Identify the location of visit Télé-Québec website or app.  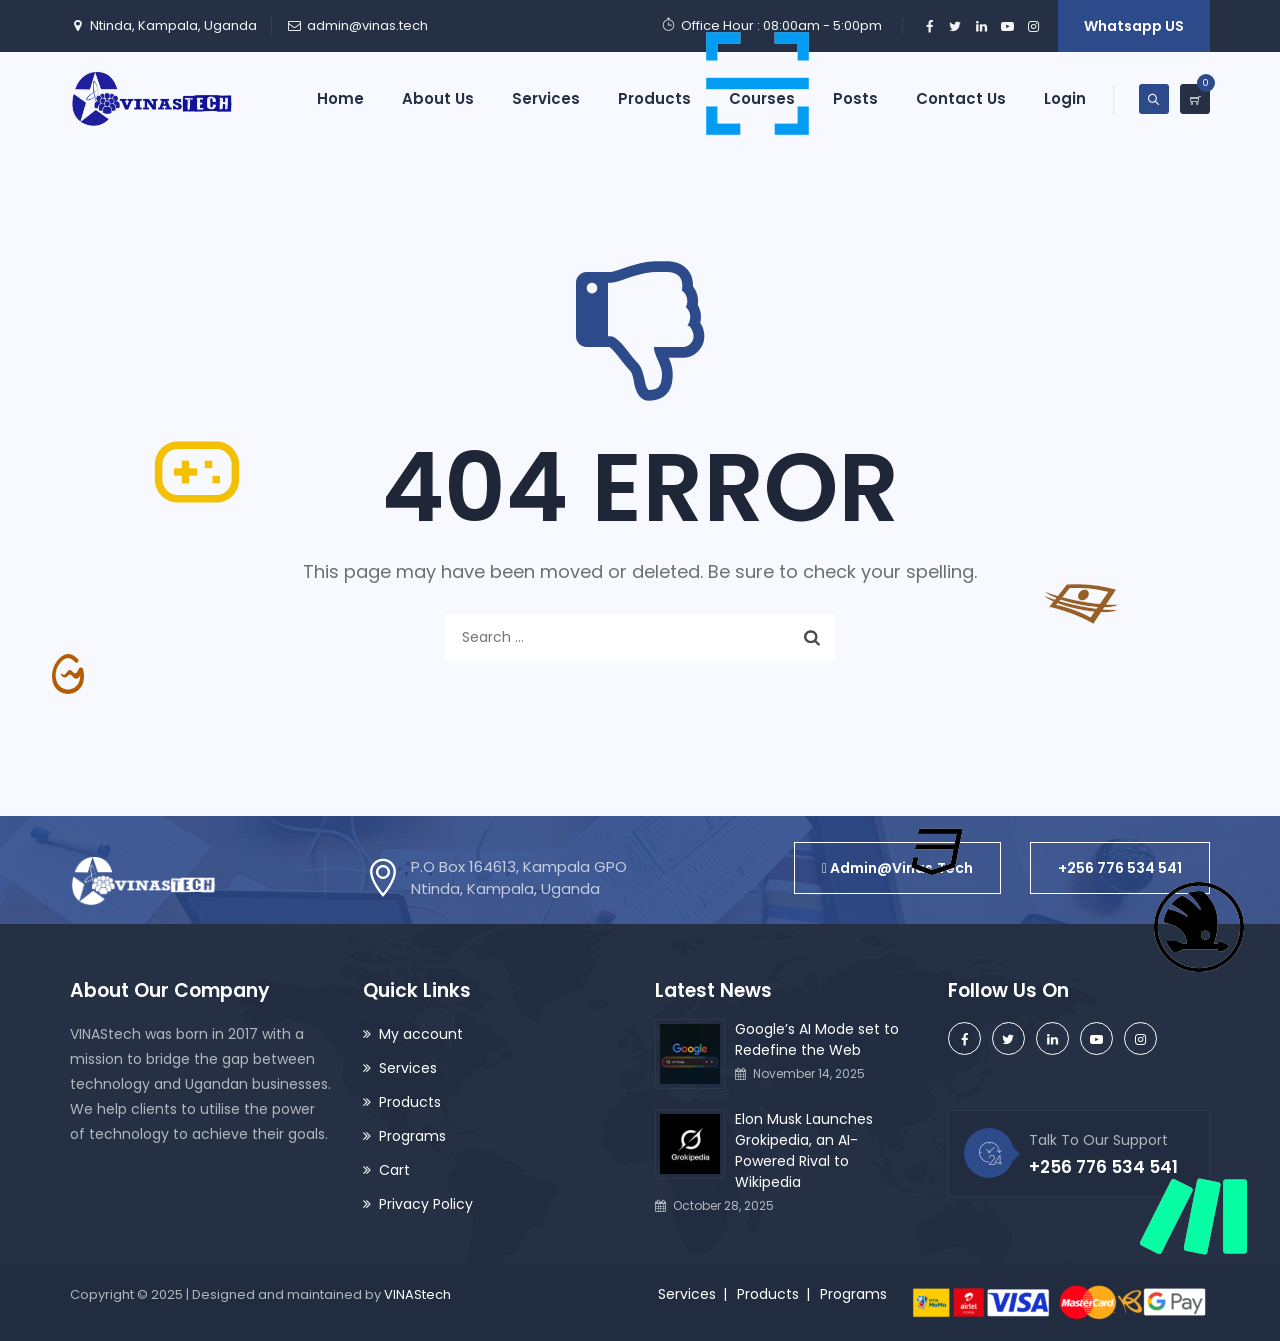
(1081, 604).